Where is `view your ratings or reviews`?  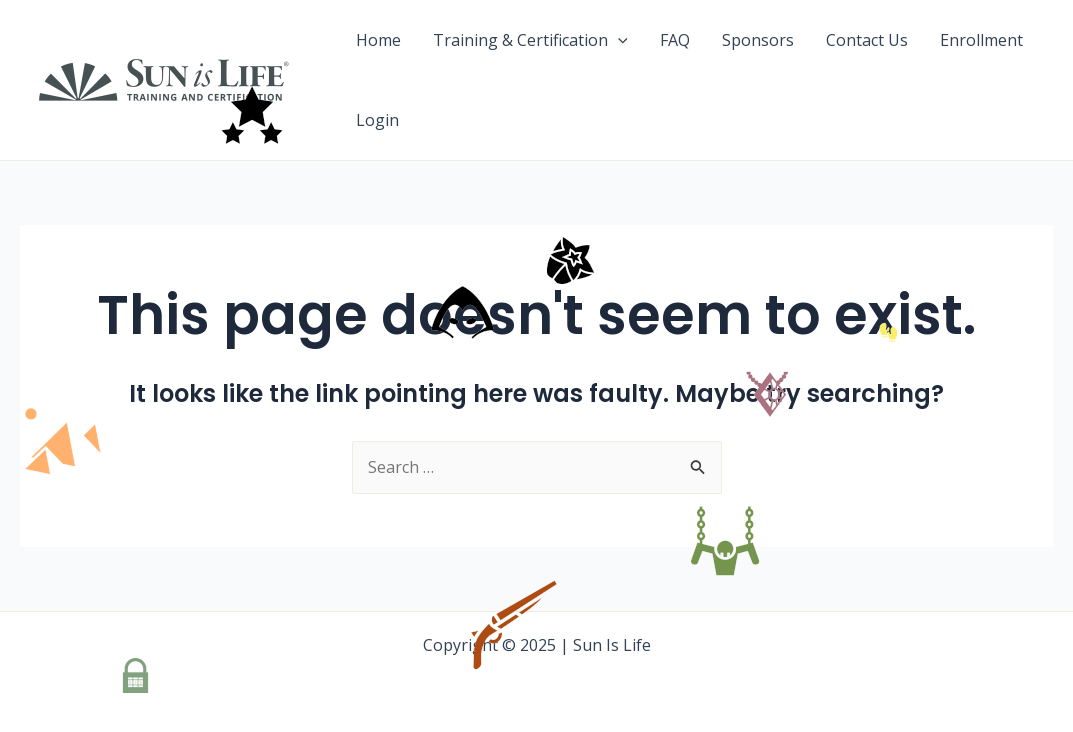
view your ratings or reviews is located at coordinates (252, 115).